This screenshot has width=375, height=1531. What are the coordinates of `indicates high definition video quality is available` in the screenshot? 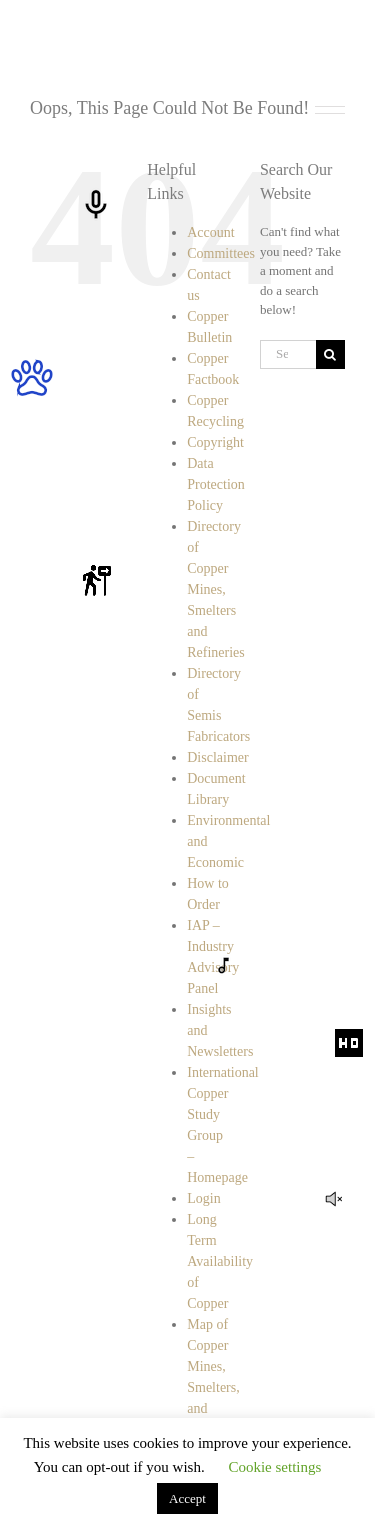 It's located at (349, 1043).